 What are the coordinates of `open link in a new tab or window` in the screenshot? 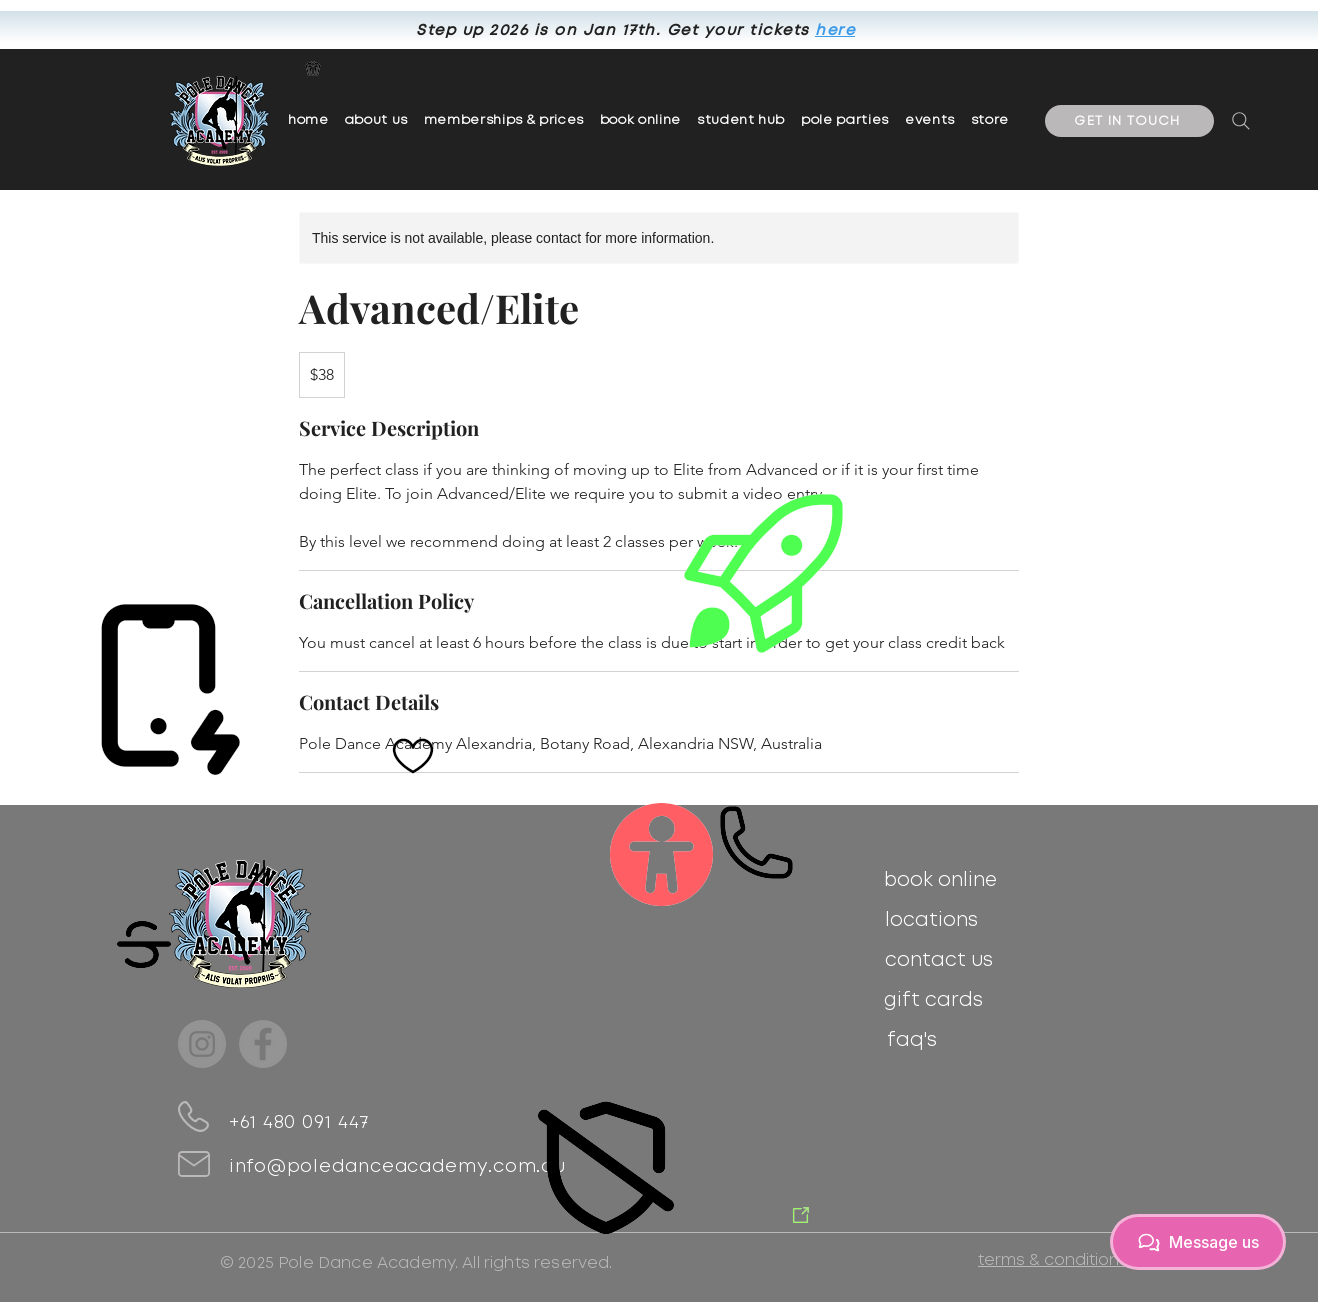 It's located at (800, 1215).